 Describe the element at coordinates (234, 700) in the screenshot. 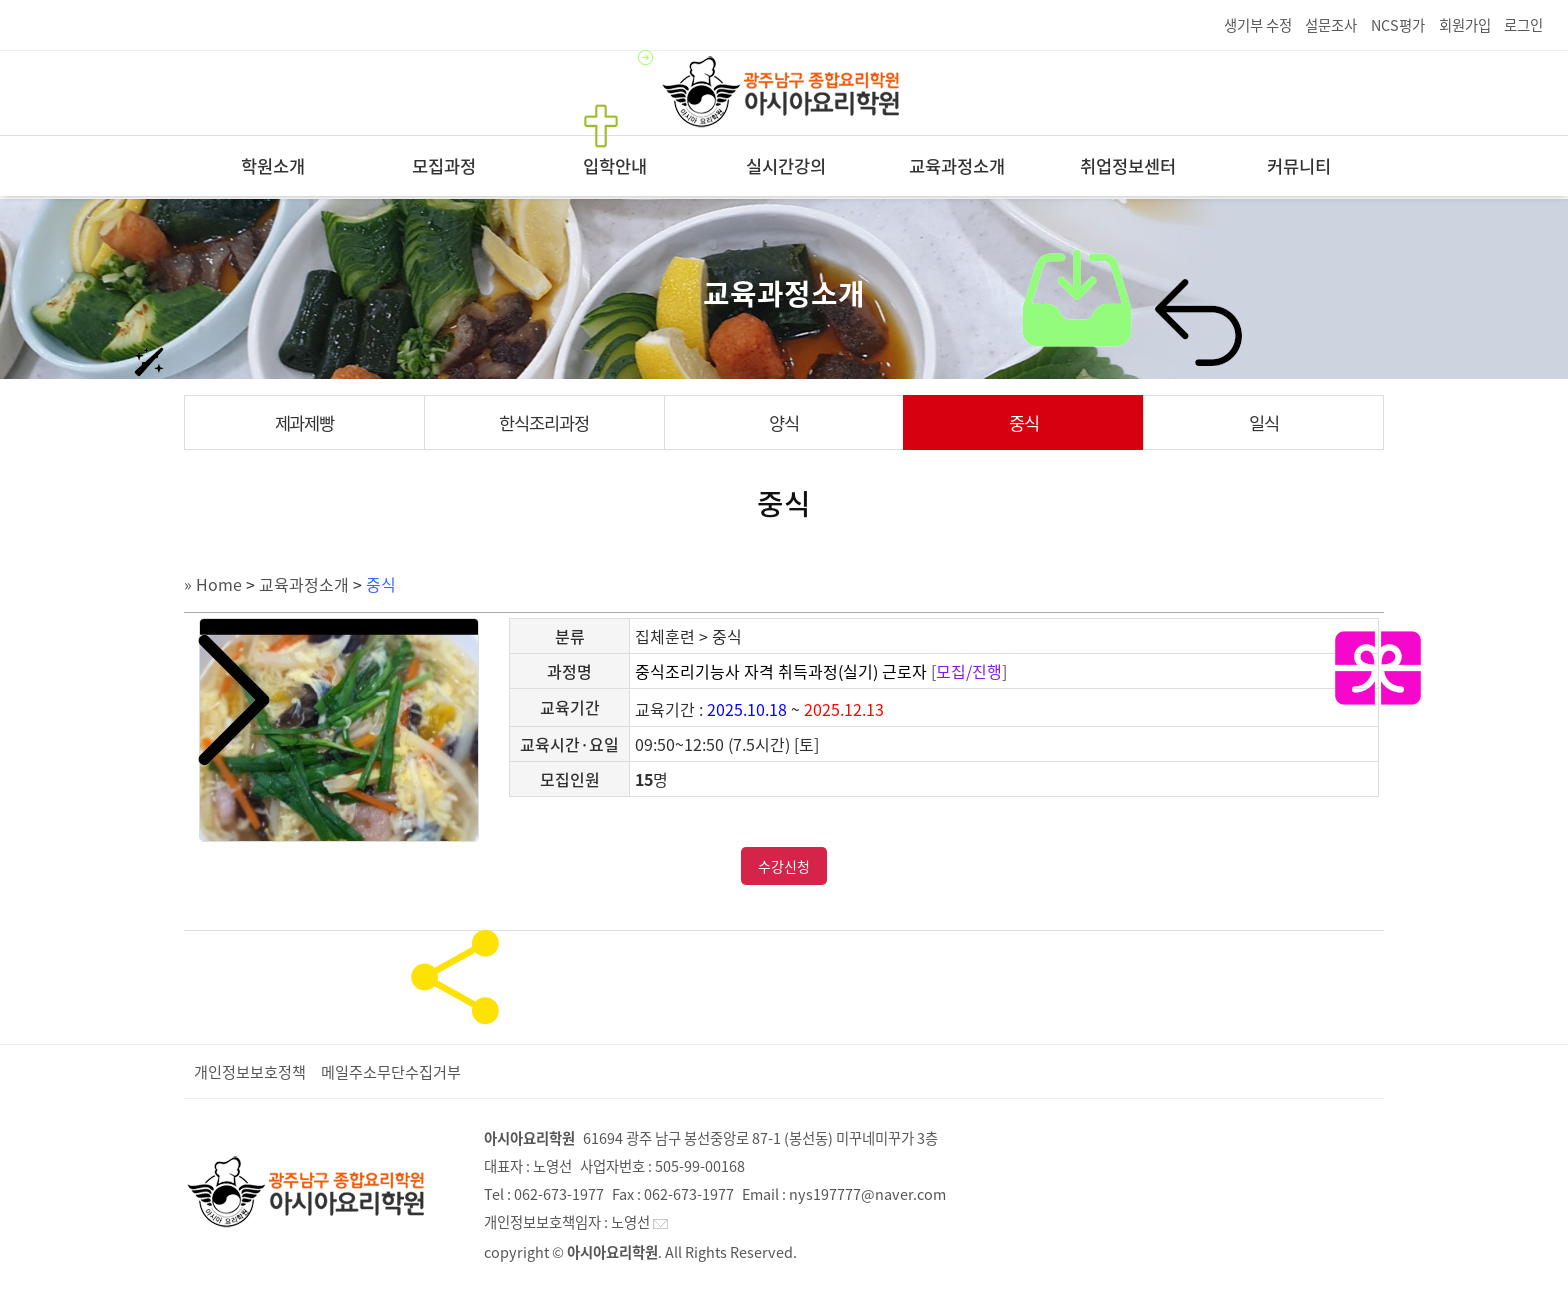

I see `navigate to the next item or page` at that location.